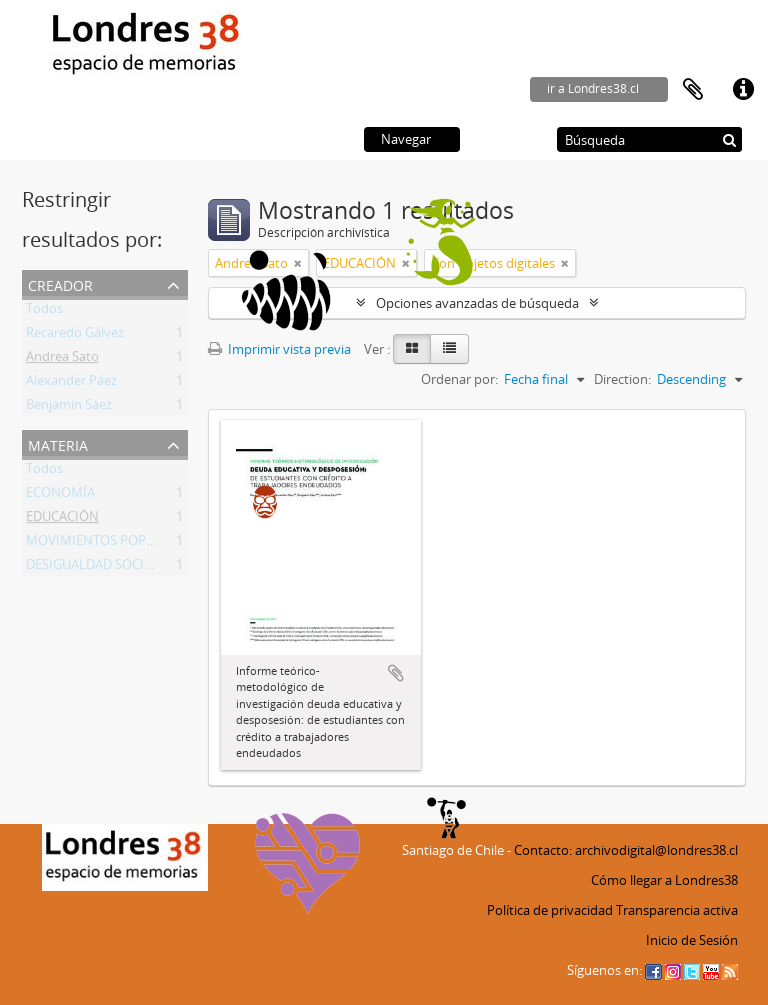 The height and width of the screenshot is (1005, 768). Describe the element at coordinates (445, 242) in the screenshot. I see `select mermaid character or avatar` at that location.